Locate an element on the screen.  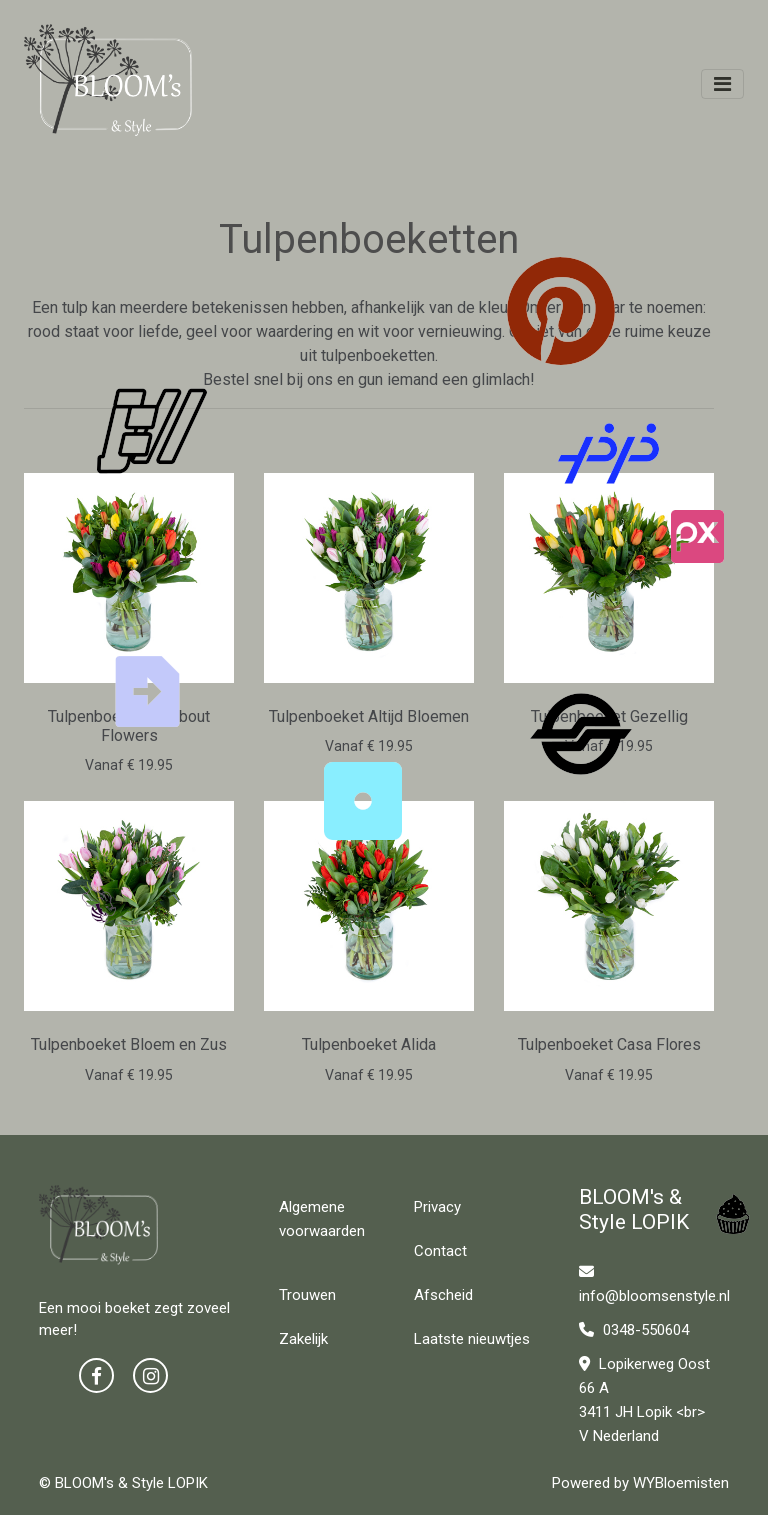
transfer or export a file is located at coordinates (147, 691).